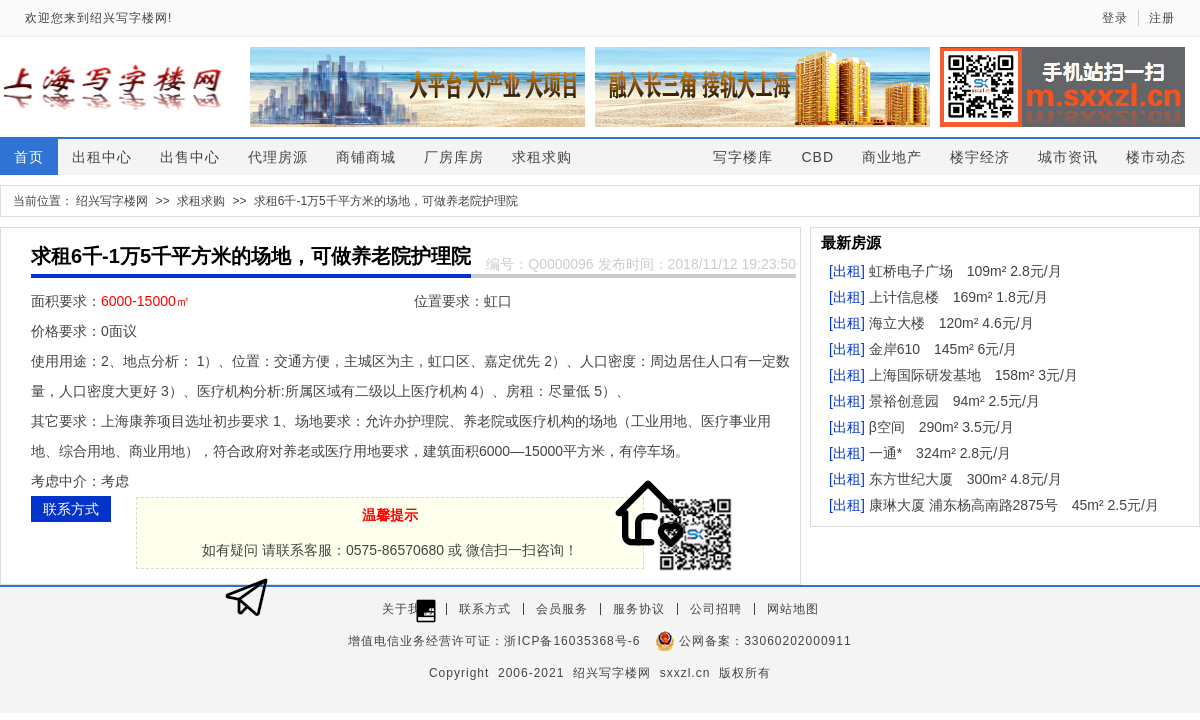 The image size is (1200, 720). Describe the element at coordinates (248, 598) in the screenshot. I see `open Telegram messaging app` at that location.